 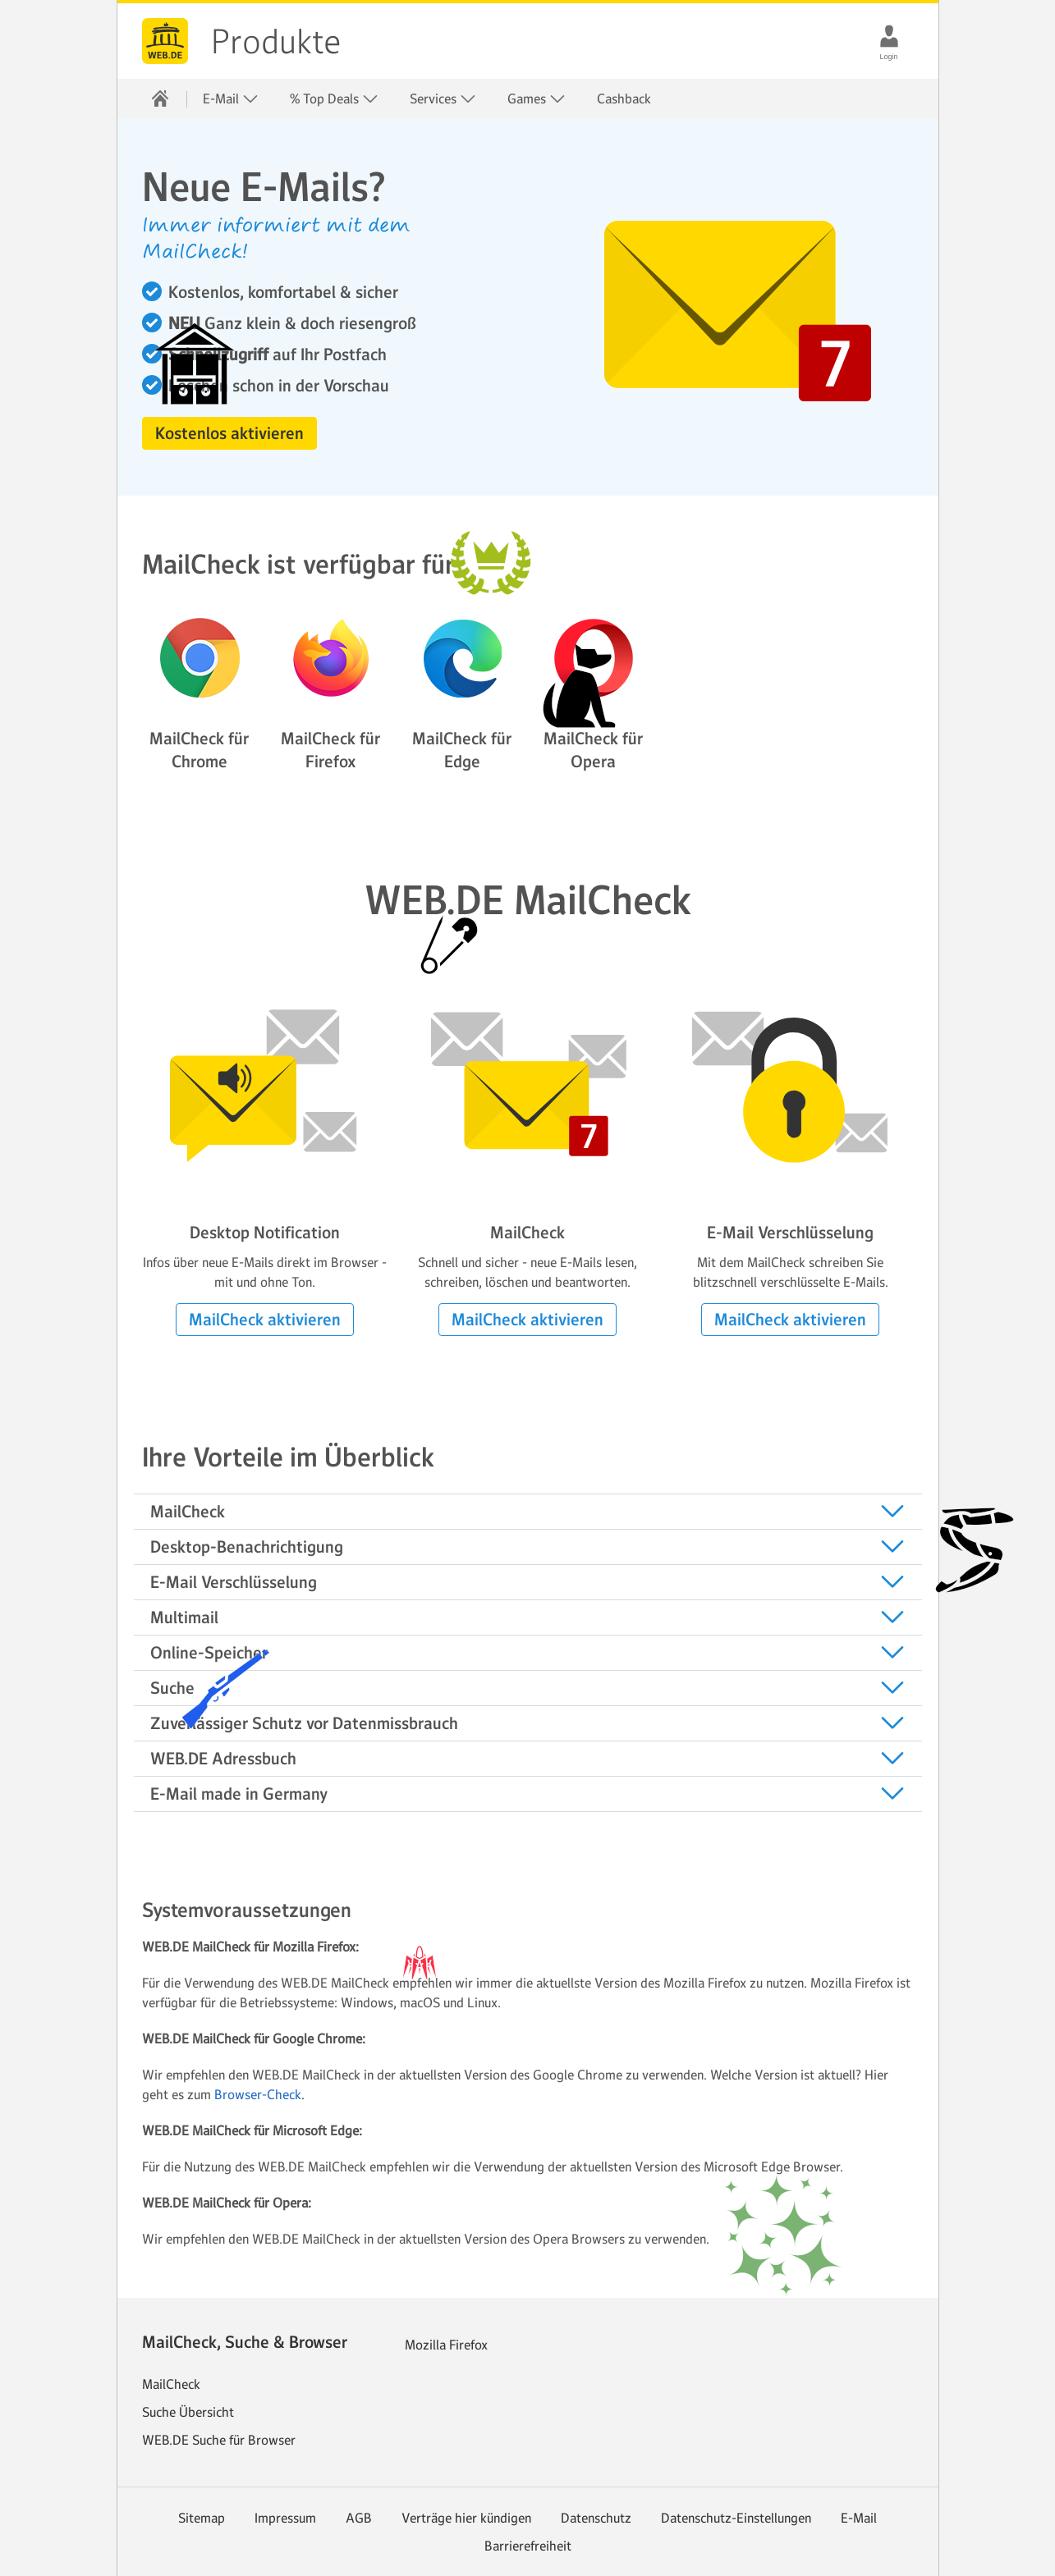 I want to click on select zat'nik'tel weapon in game inventory, so click(x=975, y=1550).